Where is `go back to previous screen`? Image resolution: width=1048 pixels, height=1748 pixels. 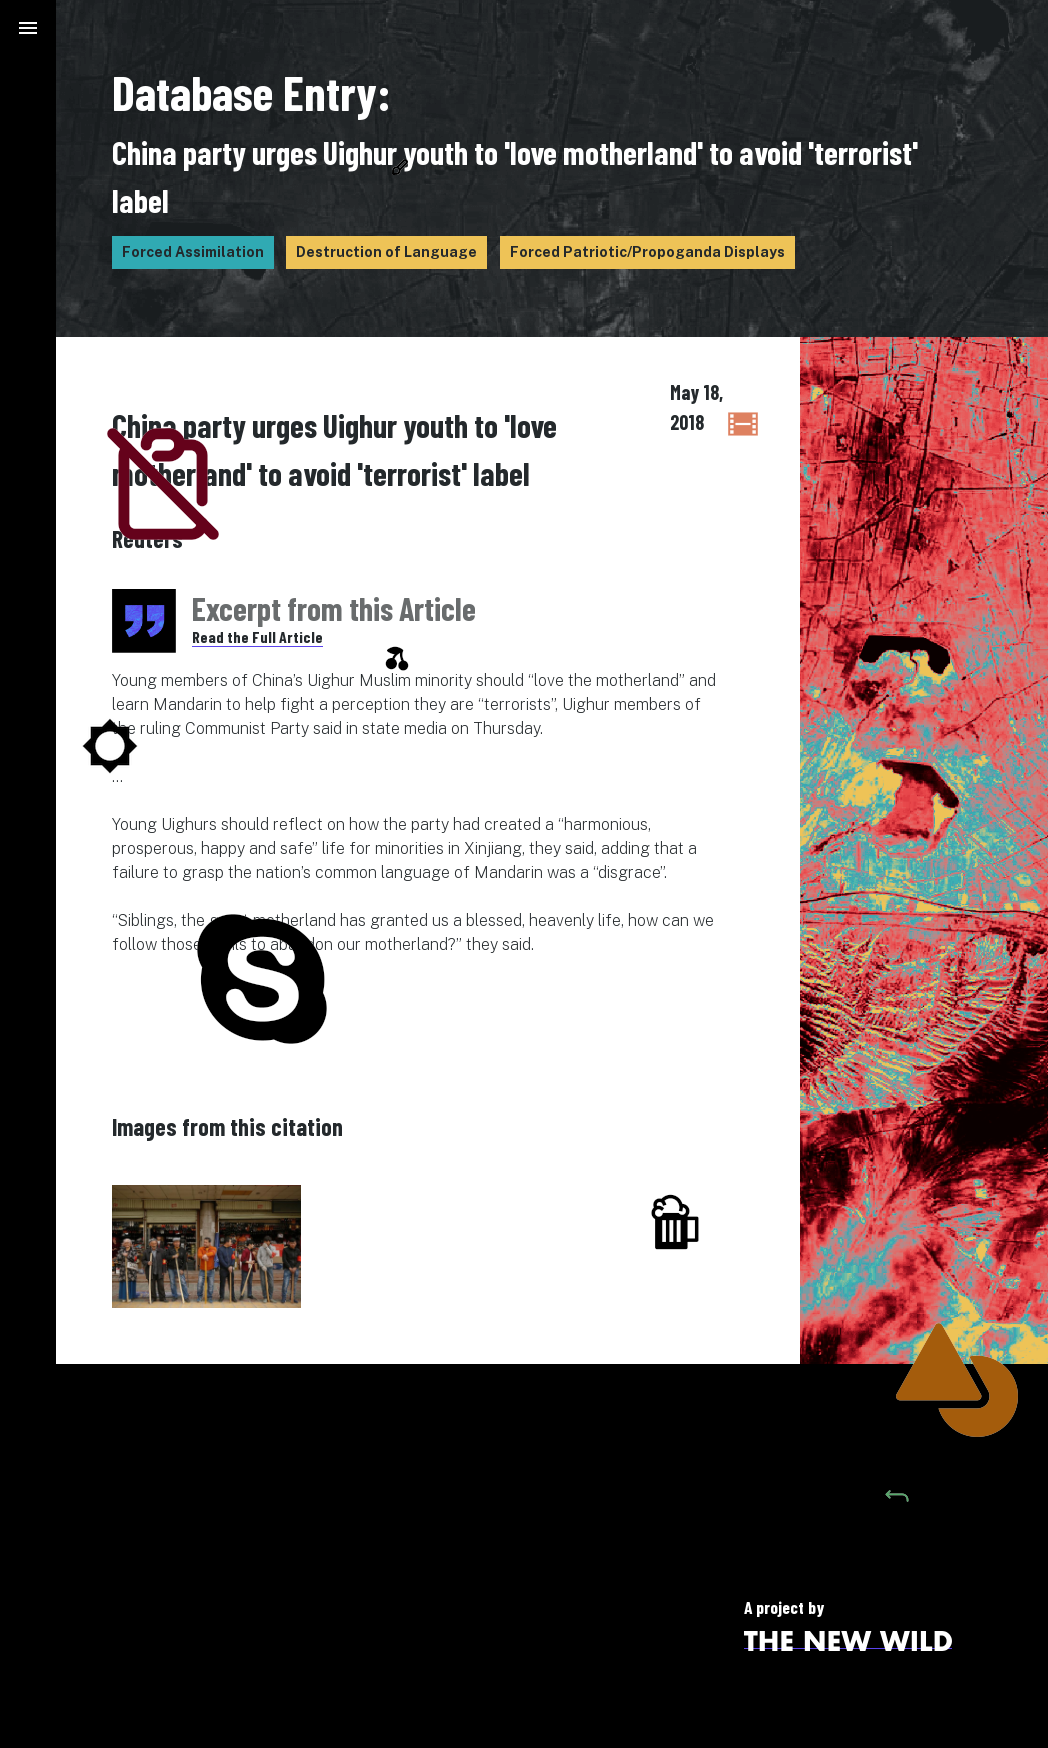 go back to previous screen is located at coordinates (897, 1496).